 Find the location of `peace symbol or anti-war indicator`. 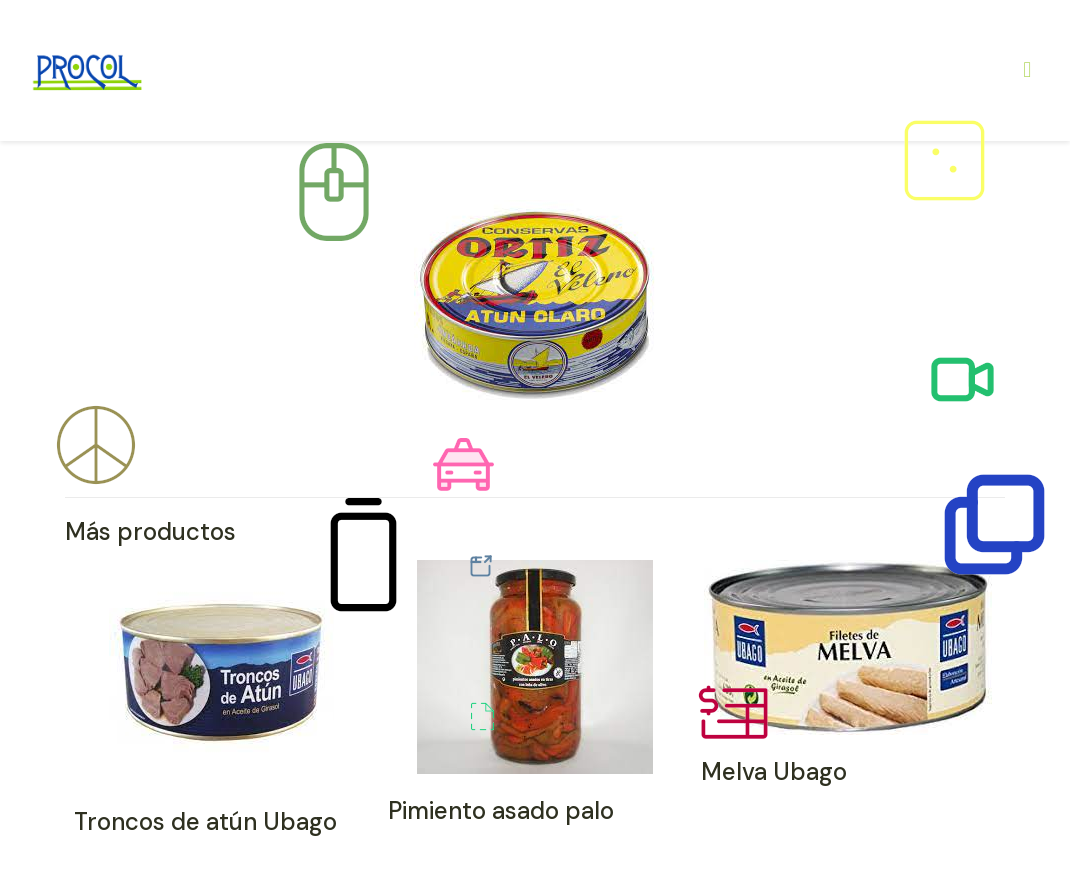

peace symbol or anti-war indicator is located at coordinates (96, 445).